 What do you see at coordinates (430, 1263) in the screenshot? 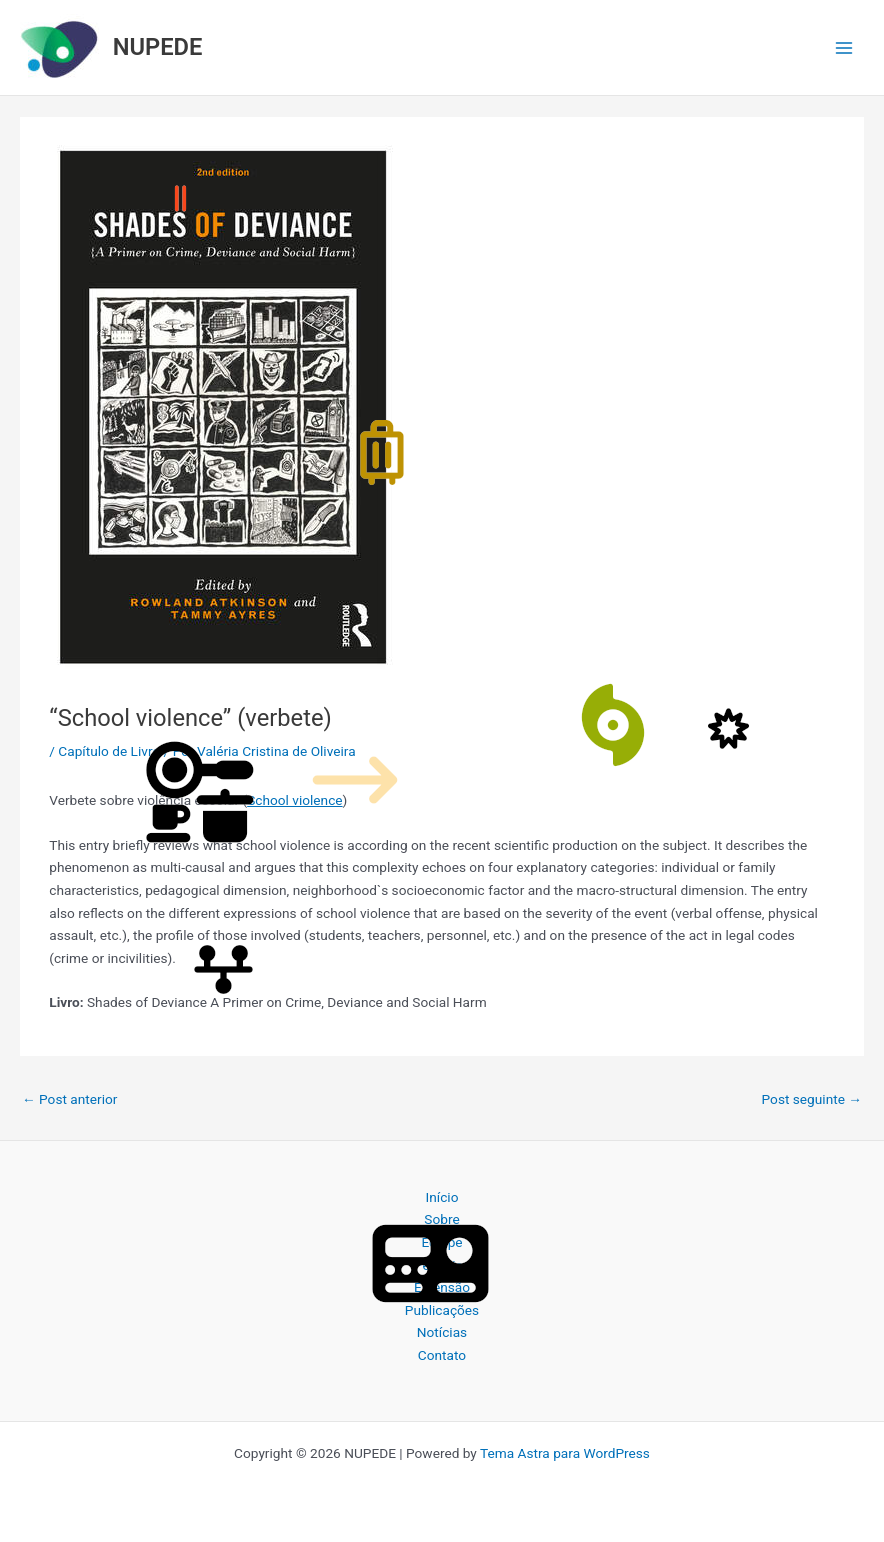
I see `access digital tachograph or driver logging device` at bounding box center [430, 1263].